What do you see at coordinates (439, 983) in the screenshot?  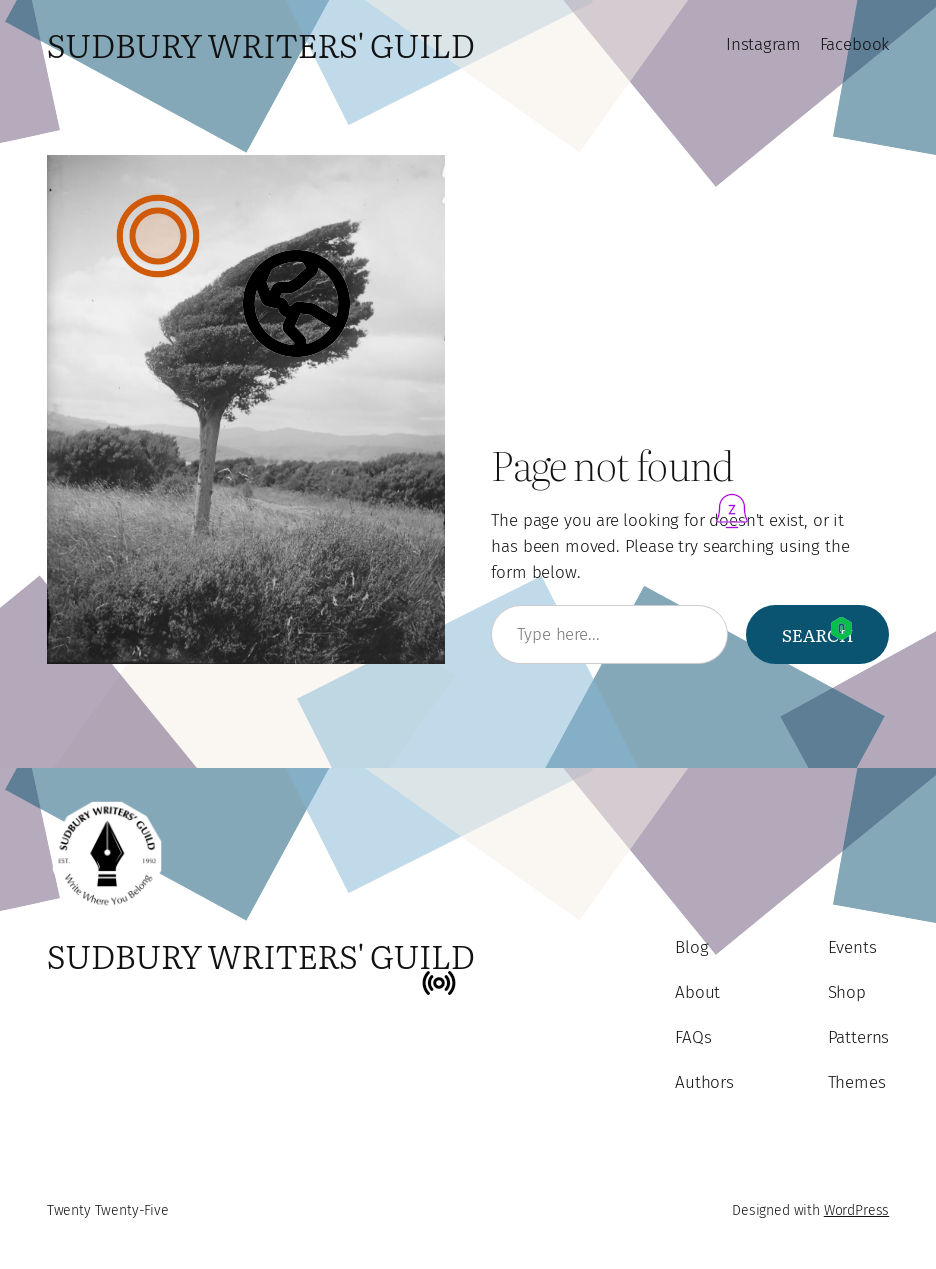 I see `start a live broadcast or stream` at bounding box center [439, 983].